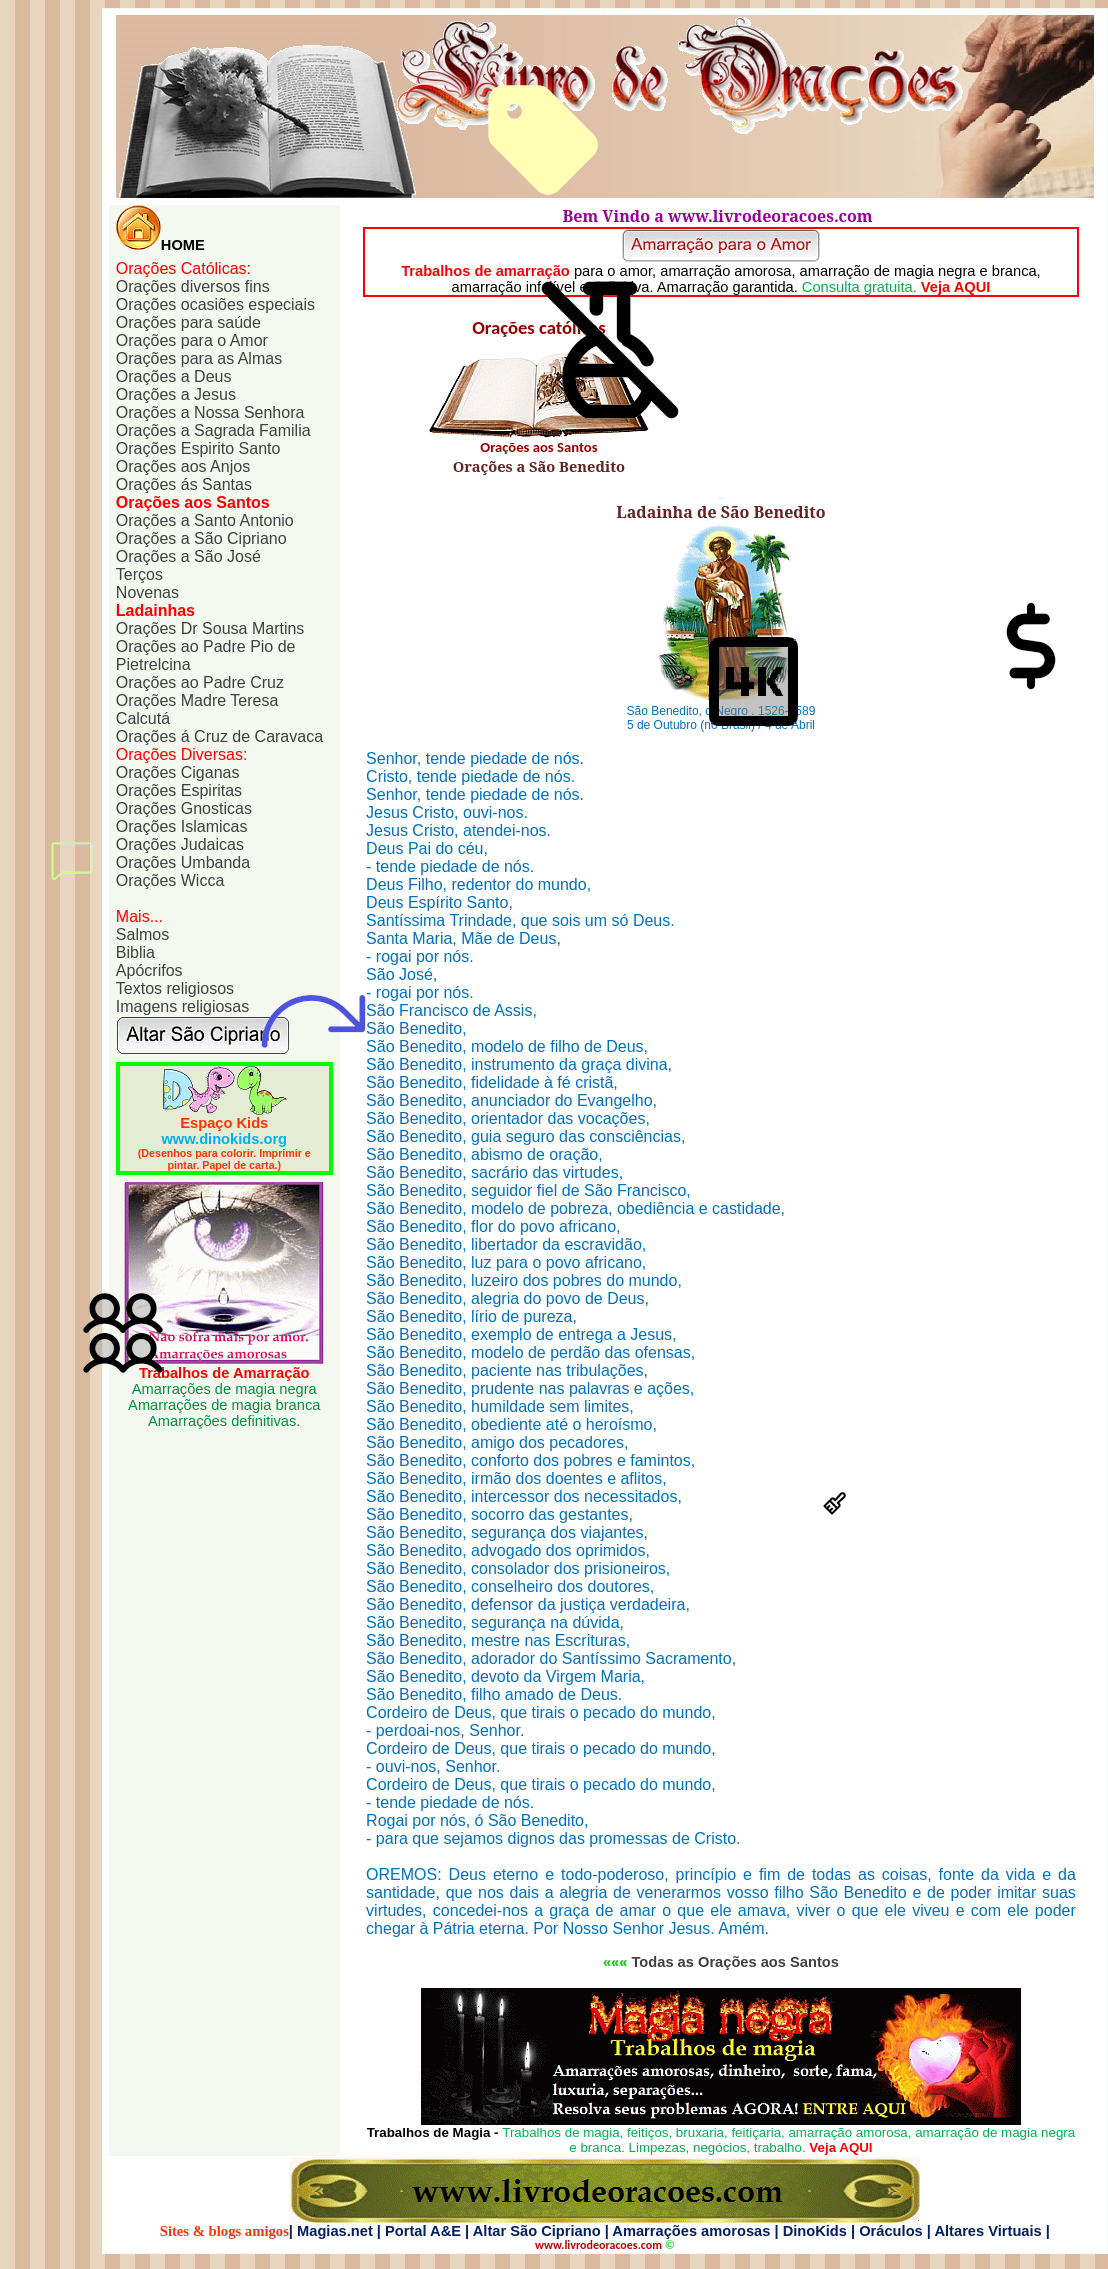  I want to click on add a tag or label to an item, so click(540, 137).